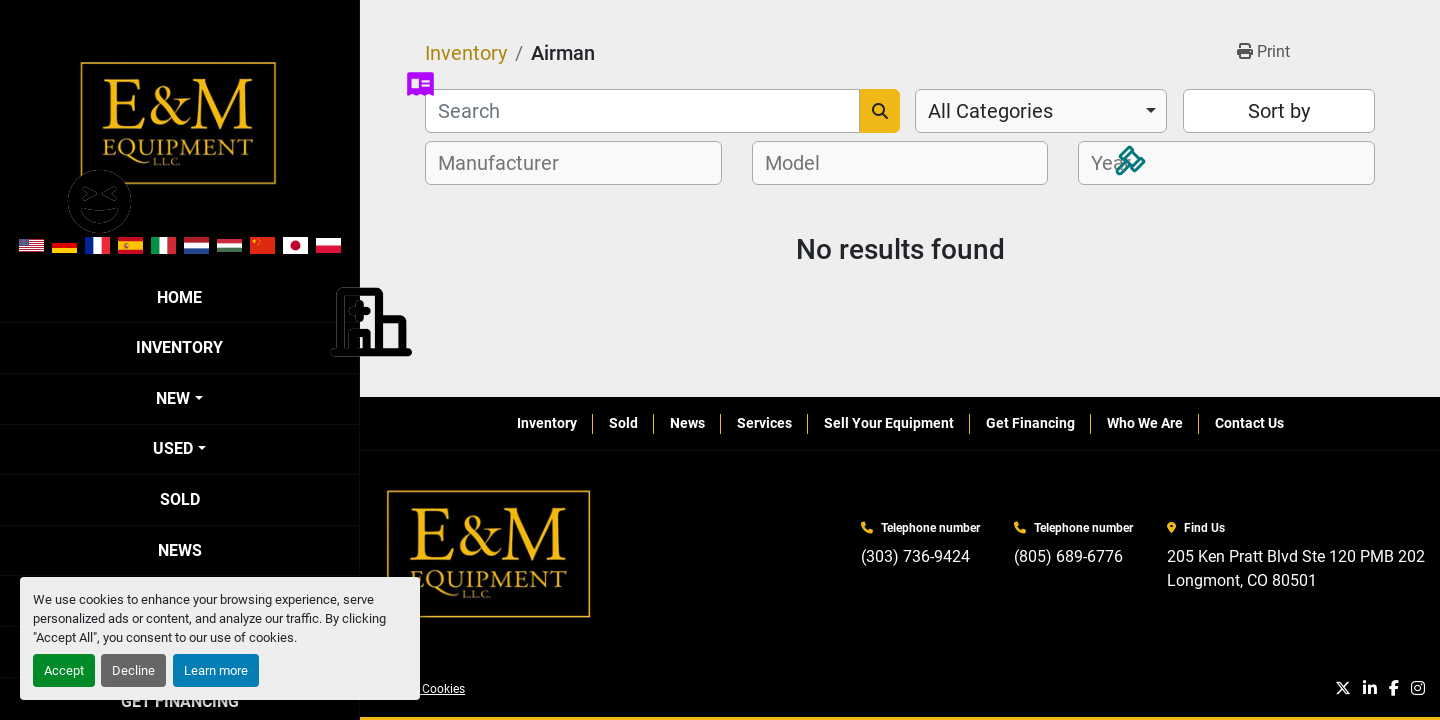 Image resolution: width=1440 pixels, height=720 pixels. Describe the element at coordinates (99, 201) in the screenshot. I see `react with a laughing emoji` at that location.